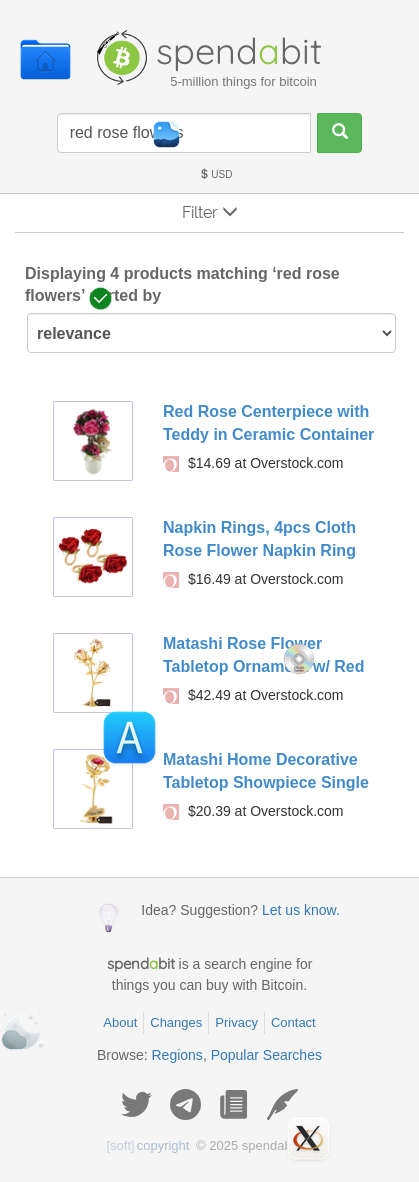  Describe the element at coordinates (45, 59) in the screenshot. I see `open your home folder` at that location.